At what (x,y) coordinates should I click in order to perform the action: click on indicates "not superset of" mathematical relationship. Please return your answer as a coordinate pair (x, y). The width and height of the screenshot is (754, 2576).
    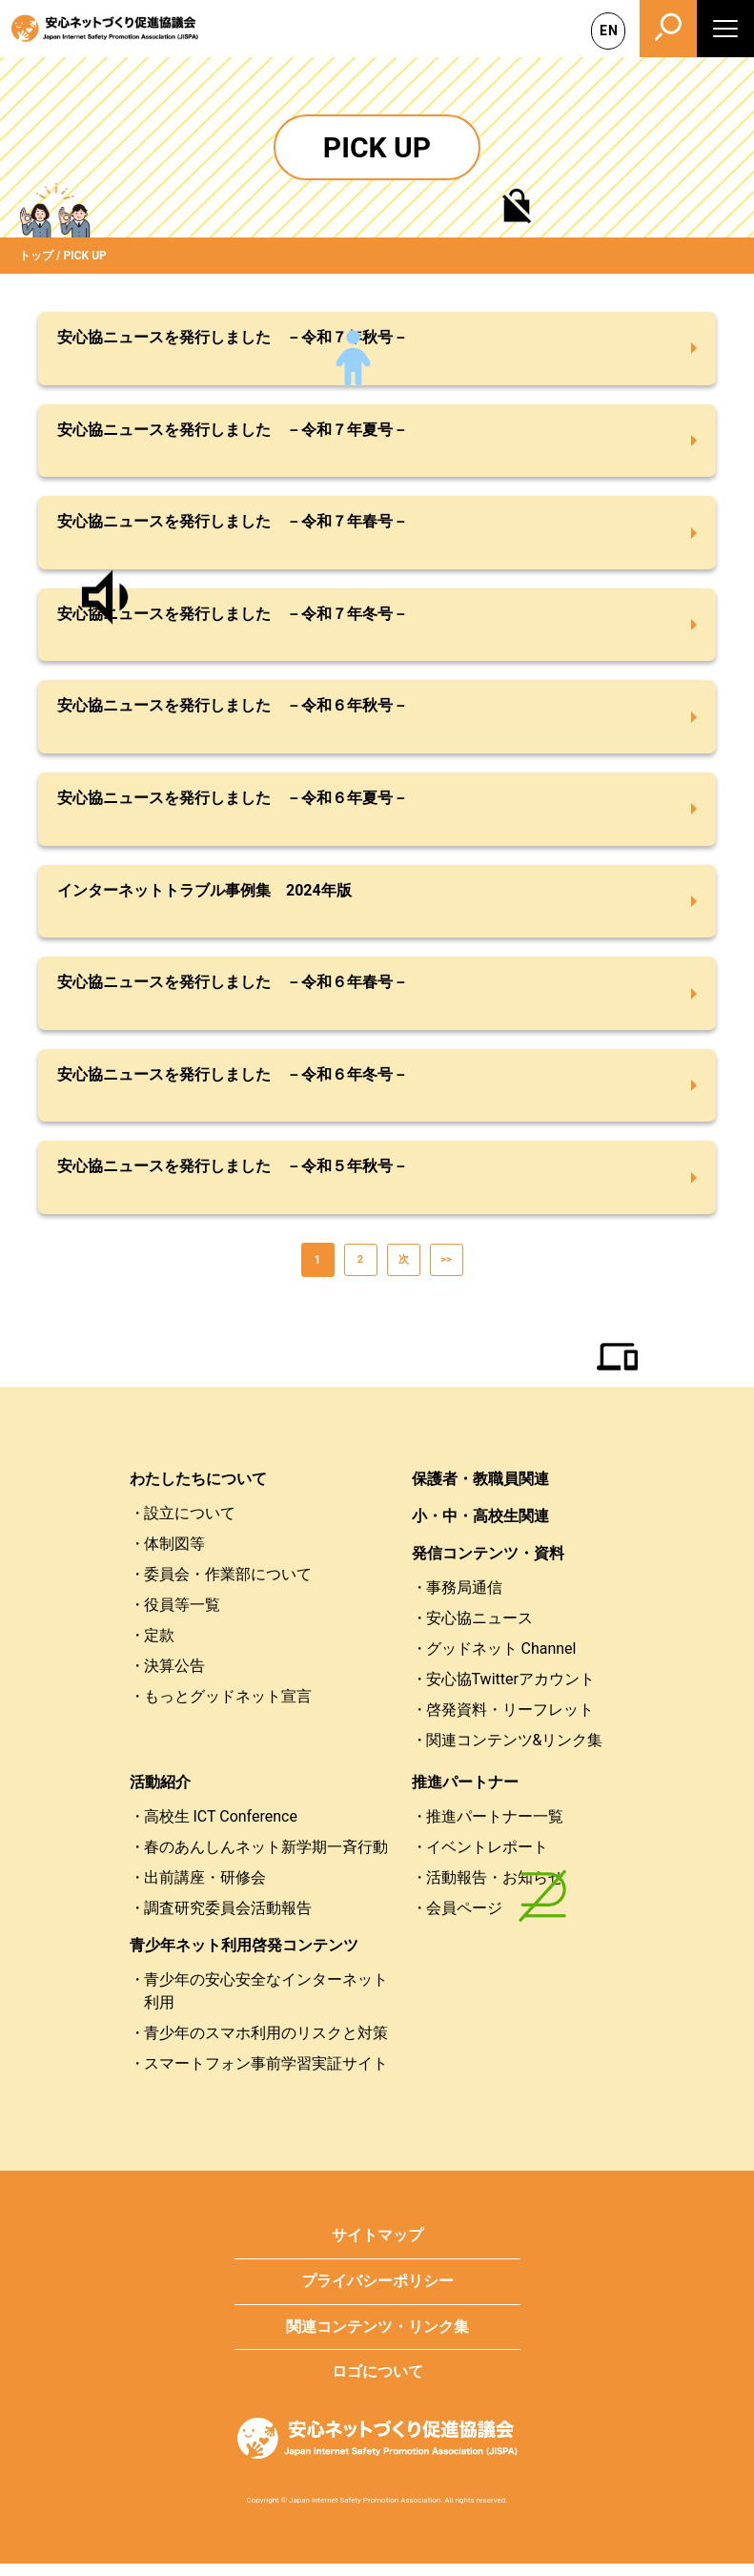
    Looking at the image, I should click on (542, 1896).